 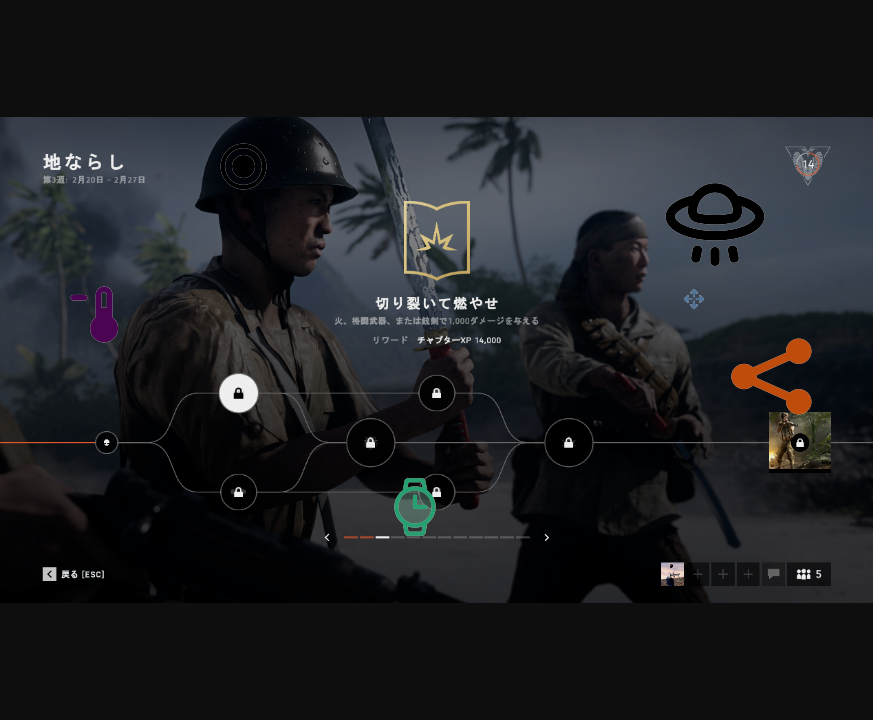 I want to click on access sci-fi or space-themed content, so click(x=715, y=223).